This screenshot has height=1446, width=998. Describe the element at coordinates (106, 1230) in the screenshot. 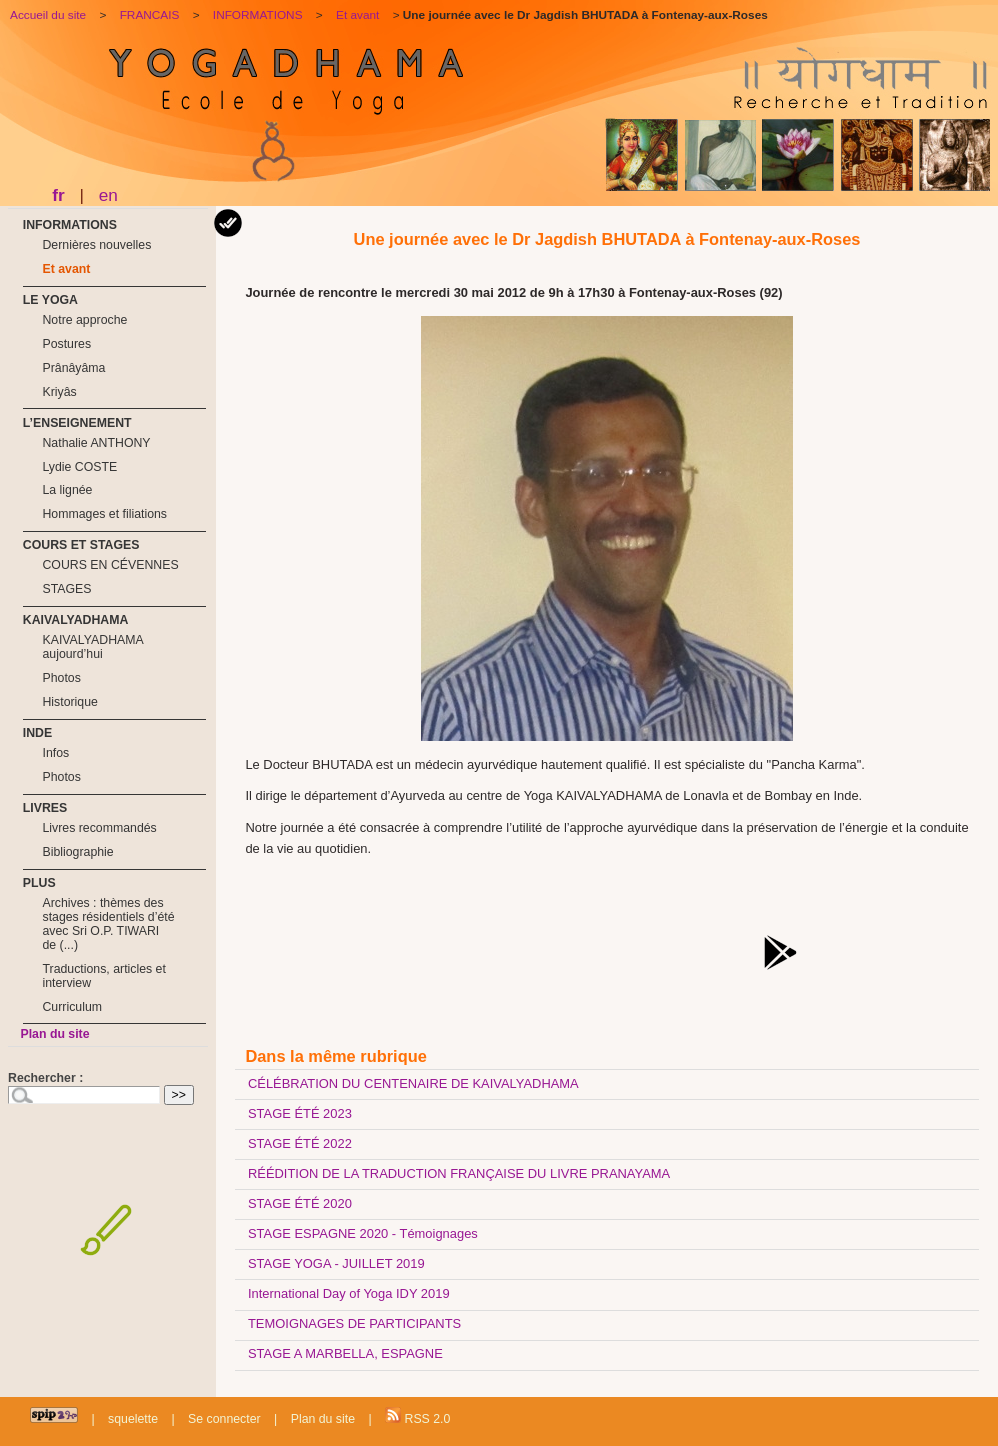

I see `access drawing or painting tools` at that location.